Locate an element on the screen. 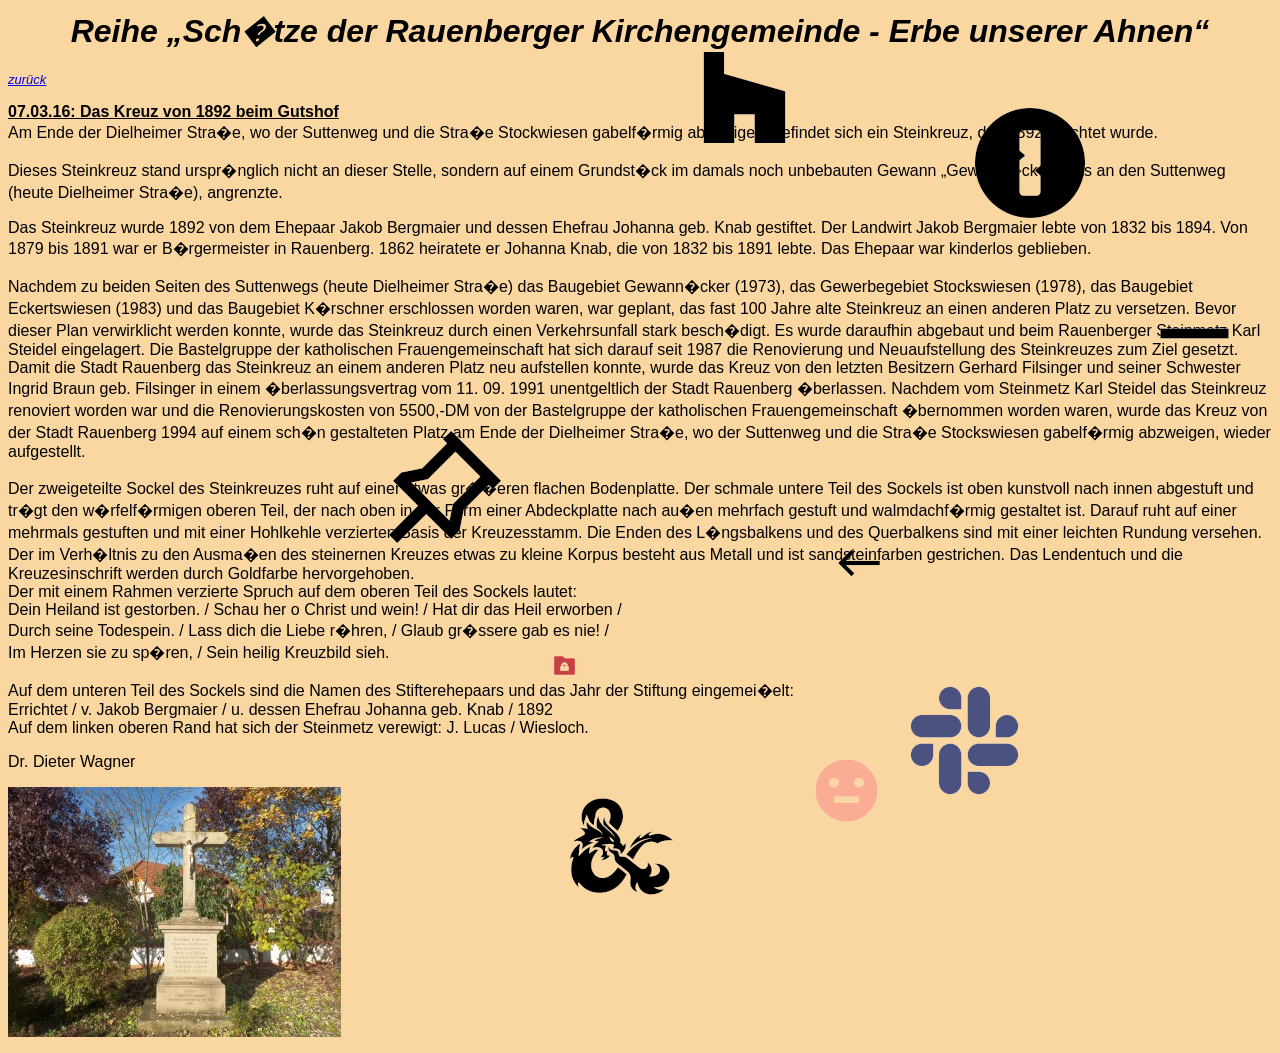 The height and width of the screenshot is (1053, 1280). Dungeons & Dragons official logo is located at coordinates (621, 846).